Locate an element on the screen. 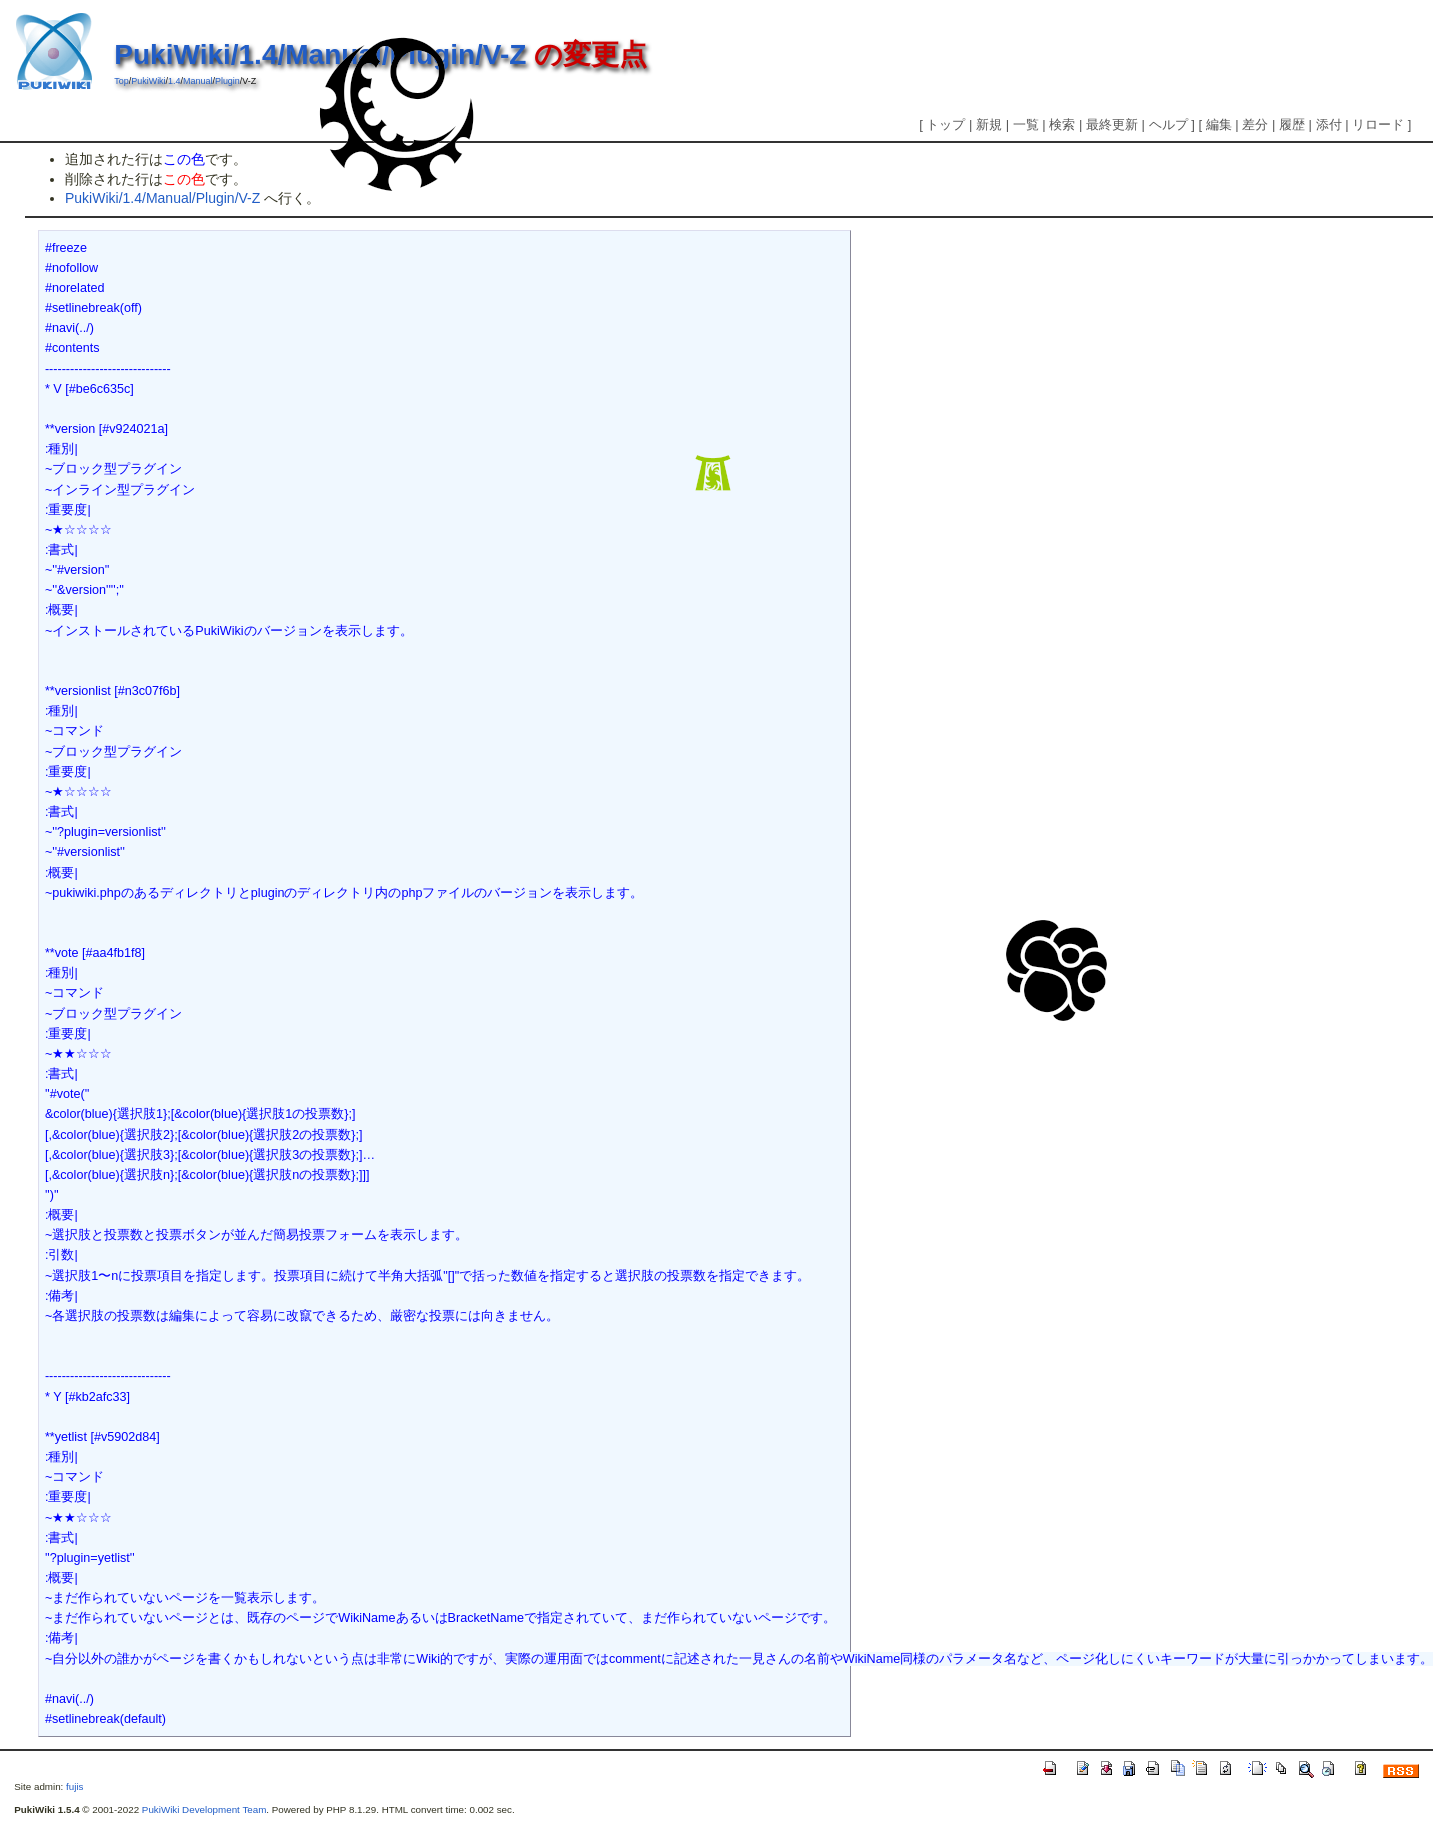 Image resolution: width=1433 pixels, height=1827 pixels. enter a magic portal or dimensional gateway is located at coordinates (713, 473).